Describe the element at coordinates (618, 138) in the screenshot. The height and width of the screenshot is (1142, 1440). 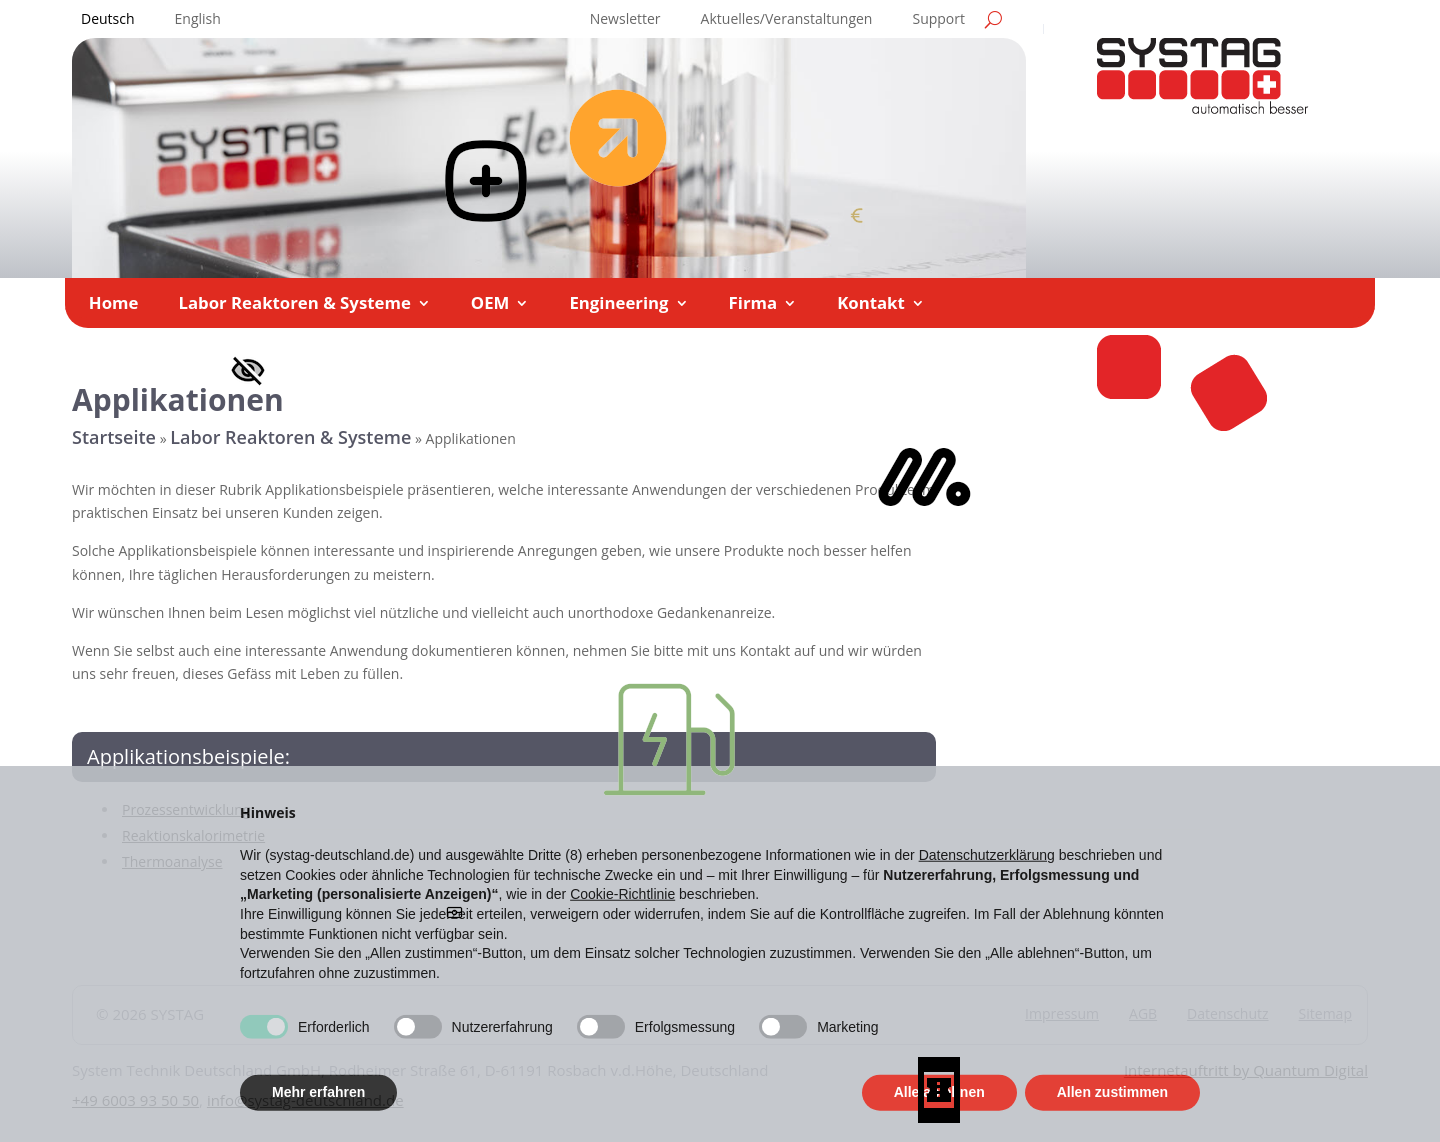
I see `open link in new tab or window` at that location.